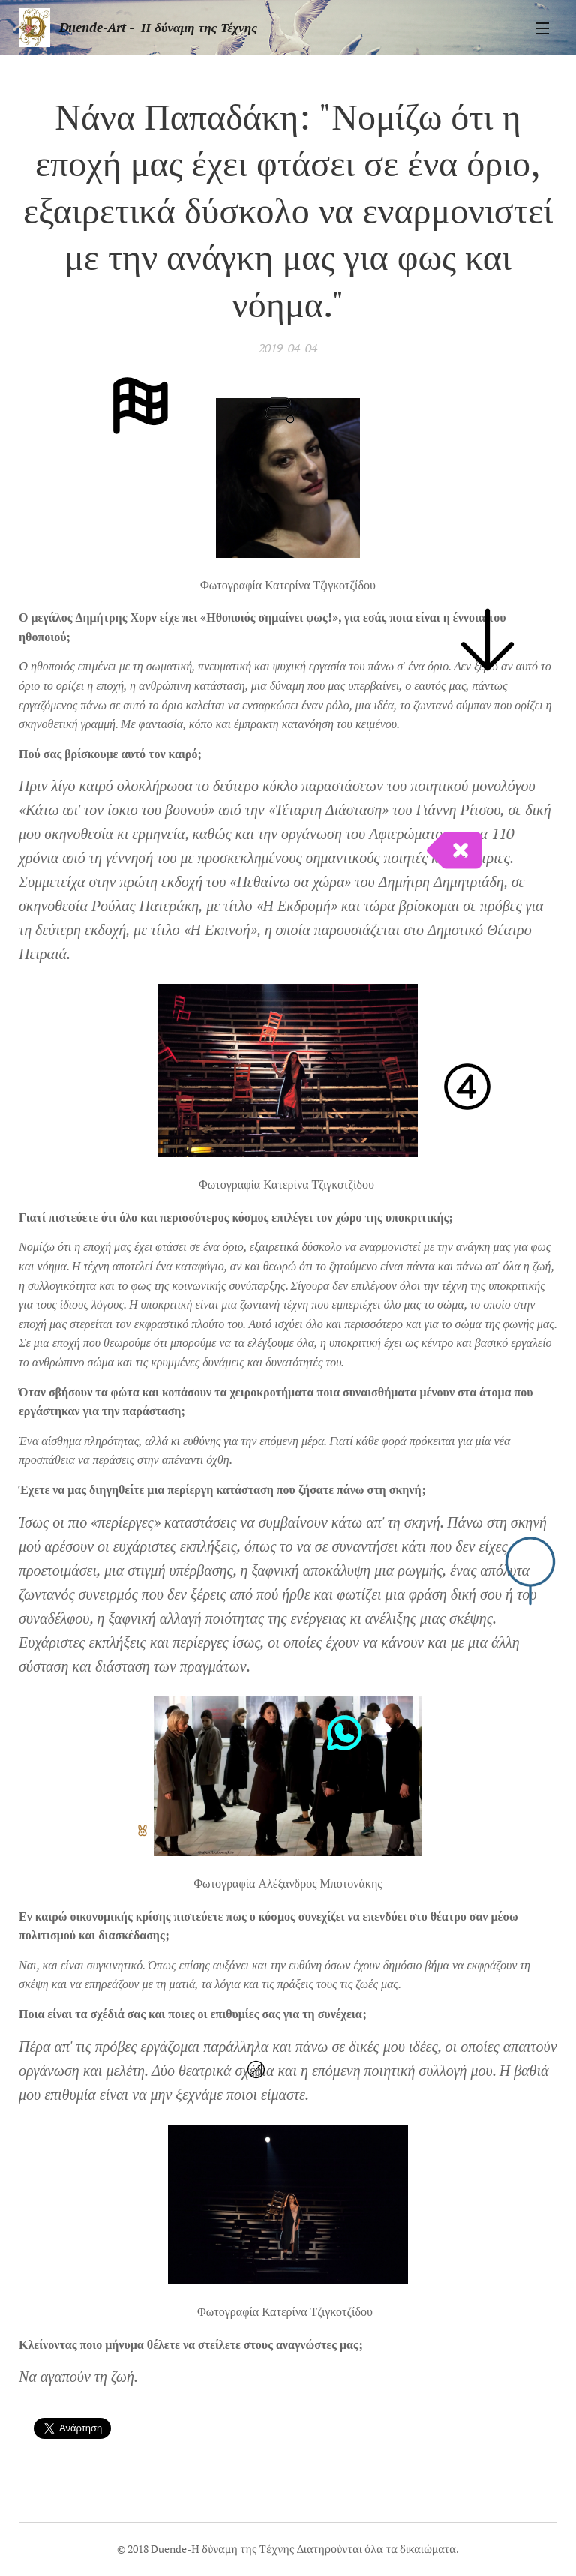 The height and width of the screenshot is (2576, 576). I want to click on open WhatsApp messaging app, so click(344, 1732).